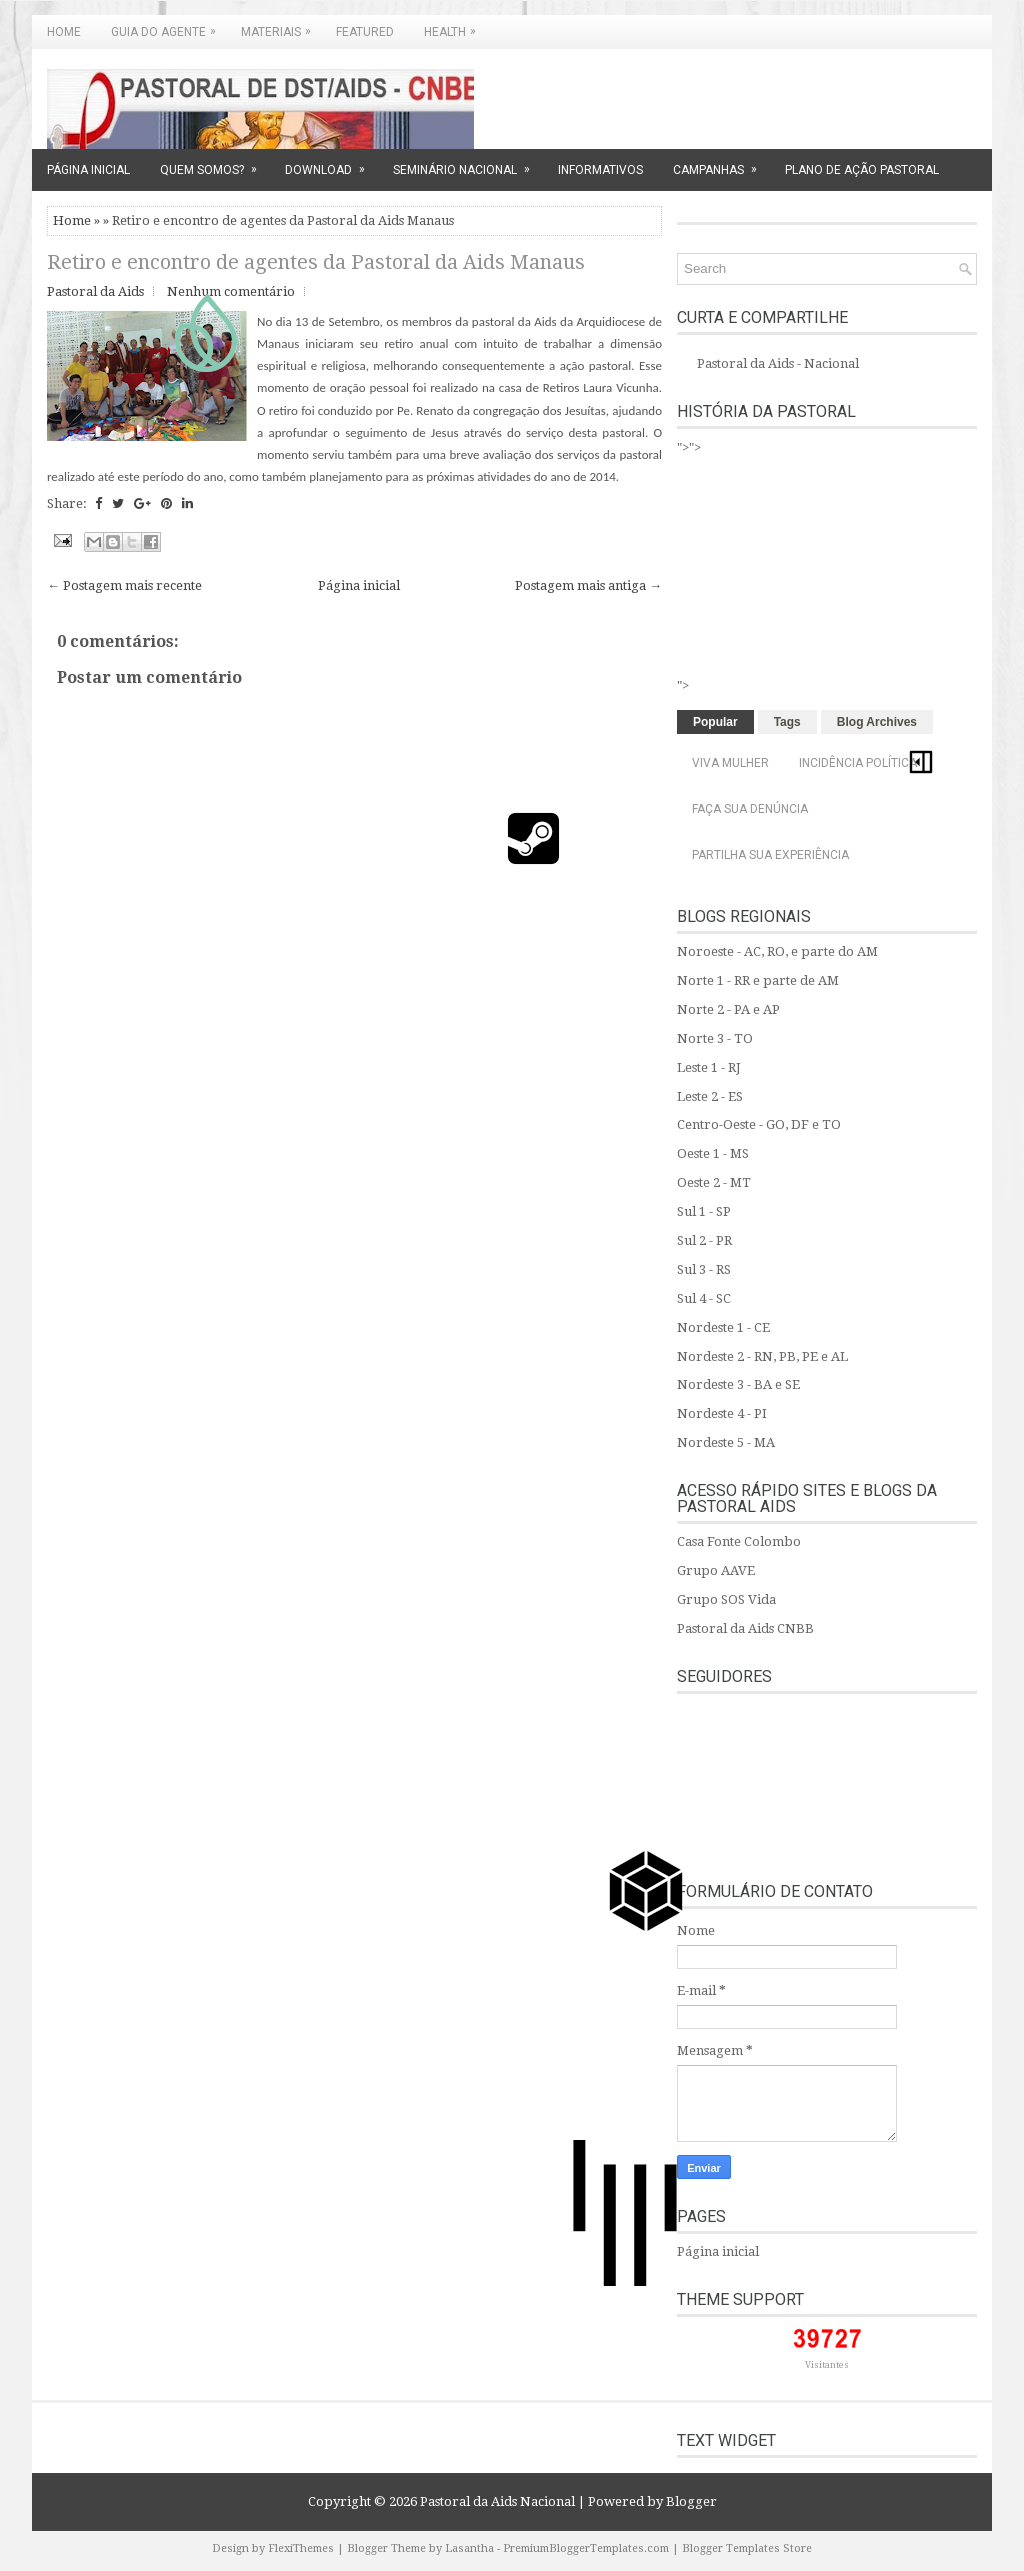 The width and height of the screenshot is (1024, 2571). Describe the element at coordinates (533, 838) in the screenshot. I see `open steam gaming platform` at that location.